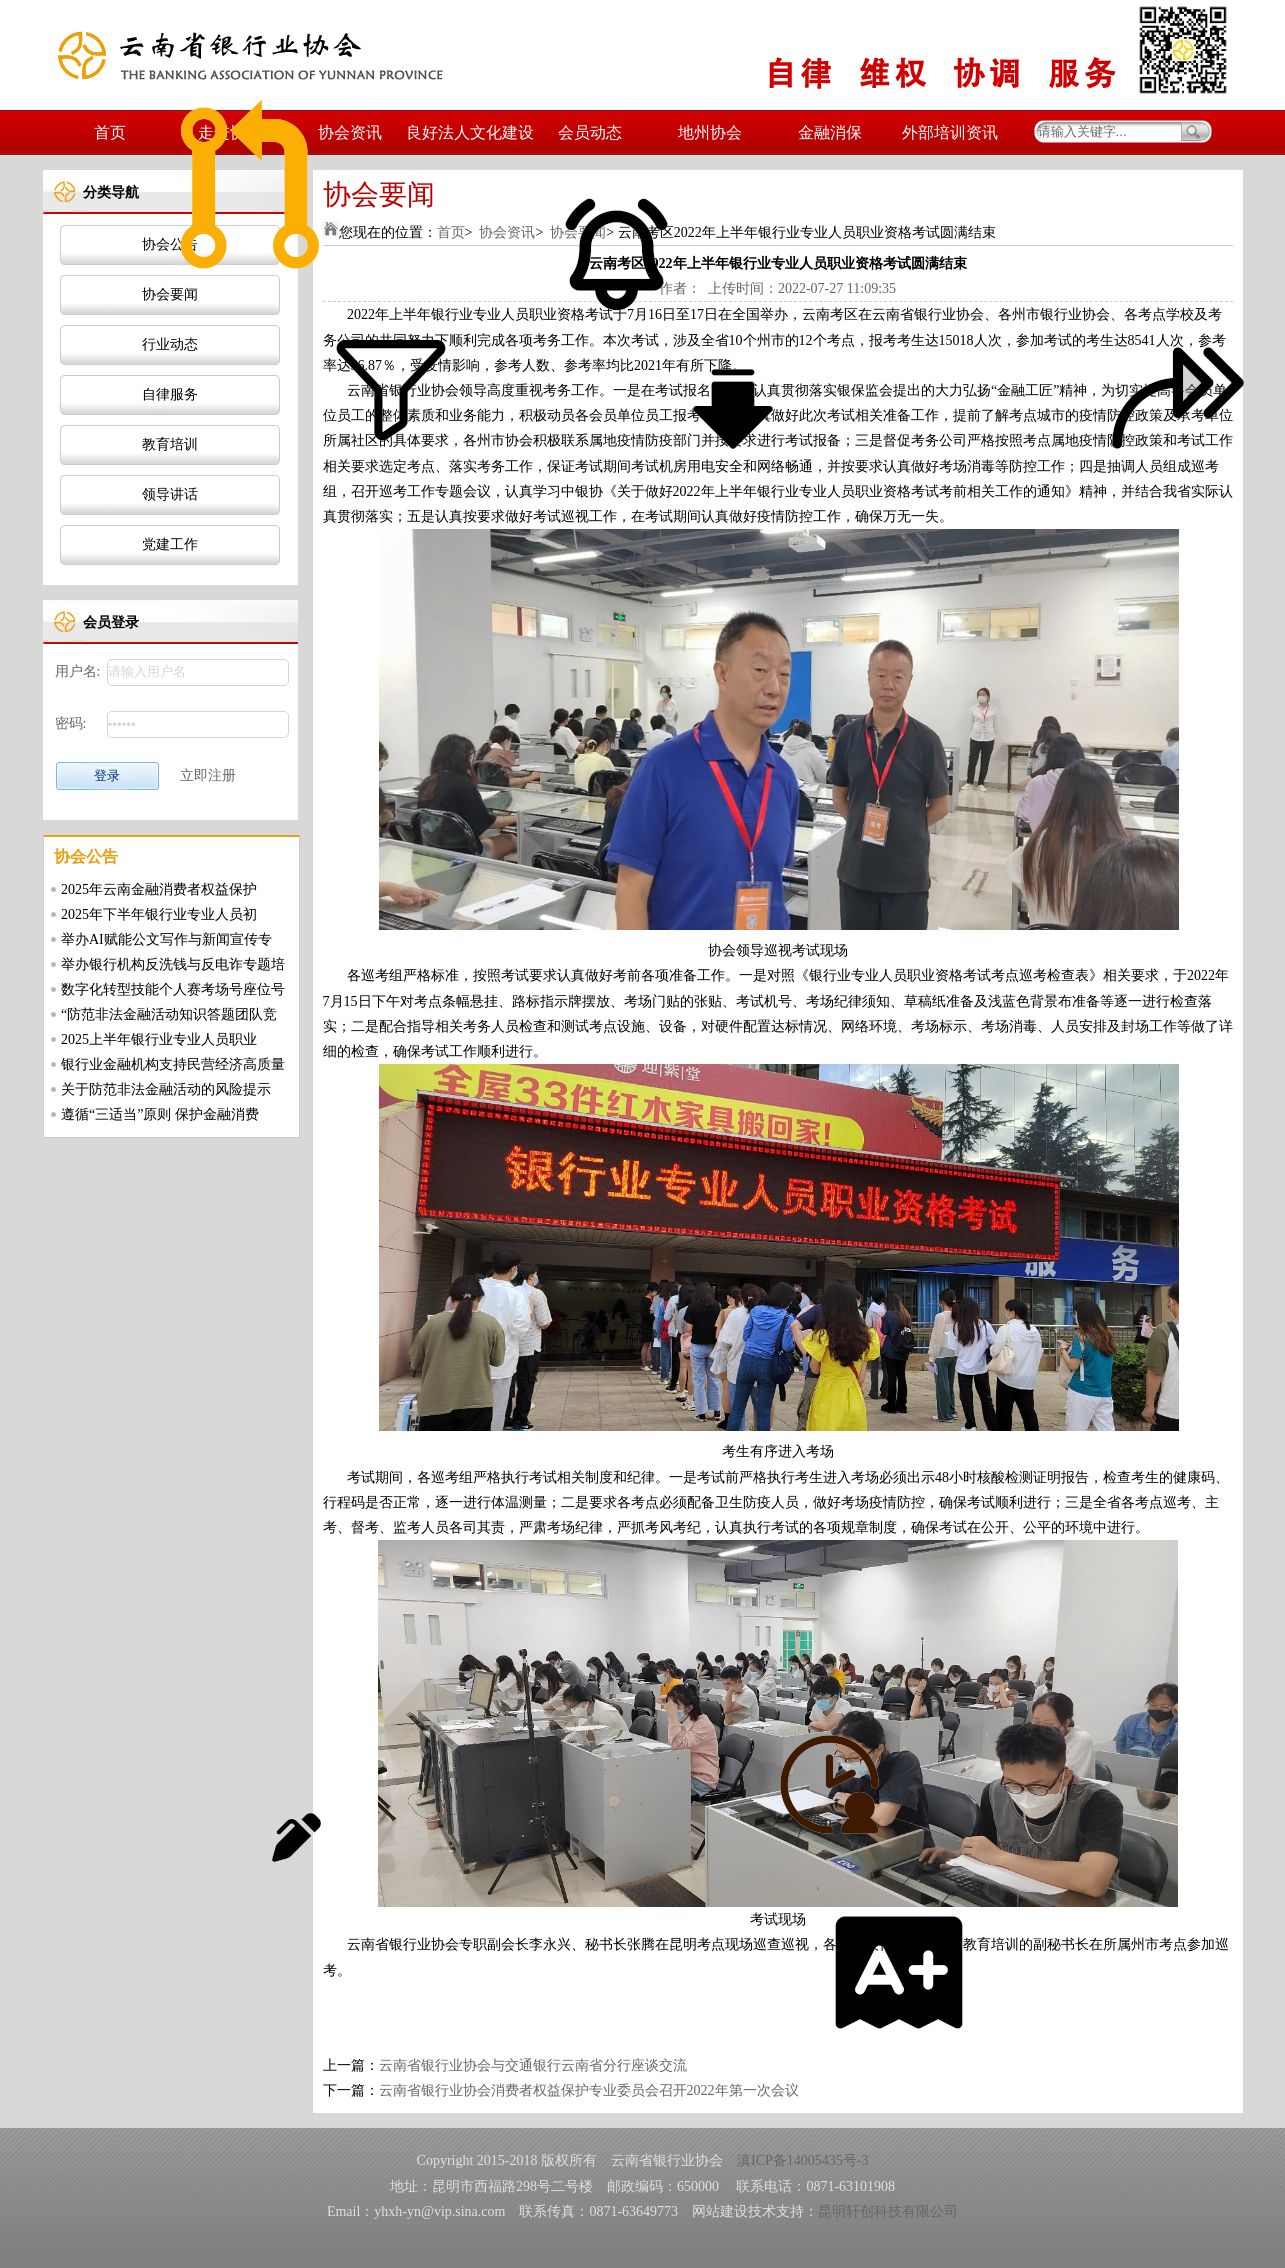 The height and width of the screenshot is (2268, 1285). What do you see at coordinates (250, 188) in the screenshot?
I see `create a new pull request` at bounding box center [250, 188].